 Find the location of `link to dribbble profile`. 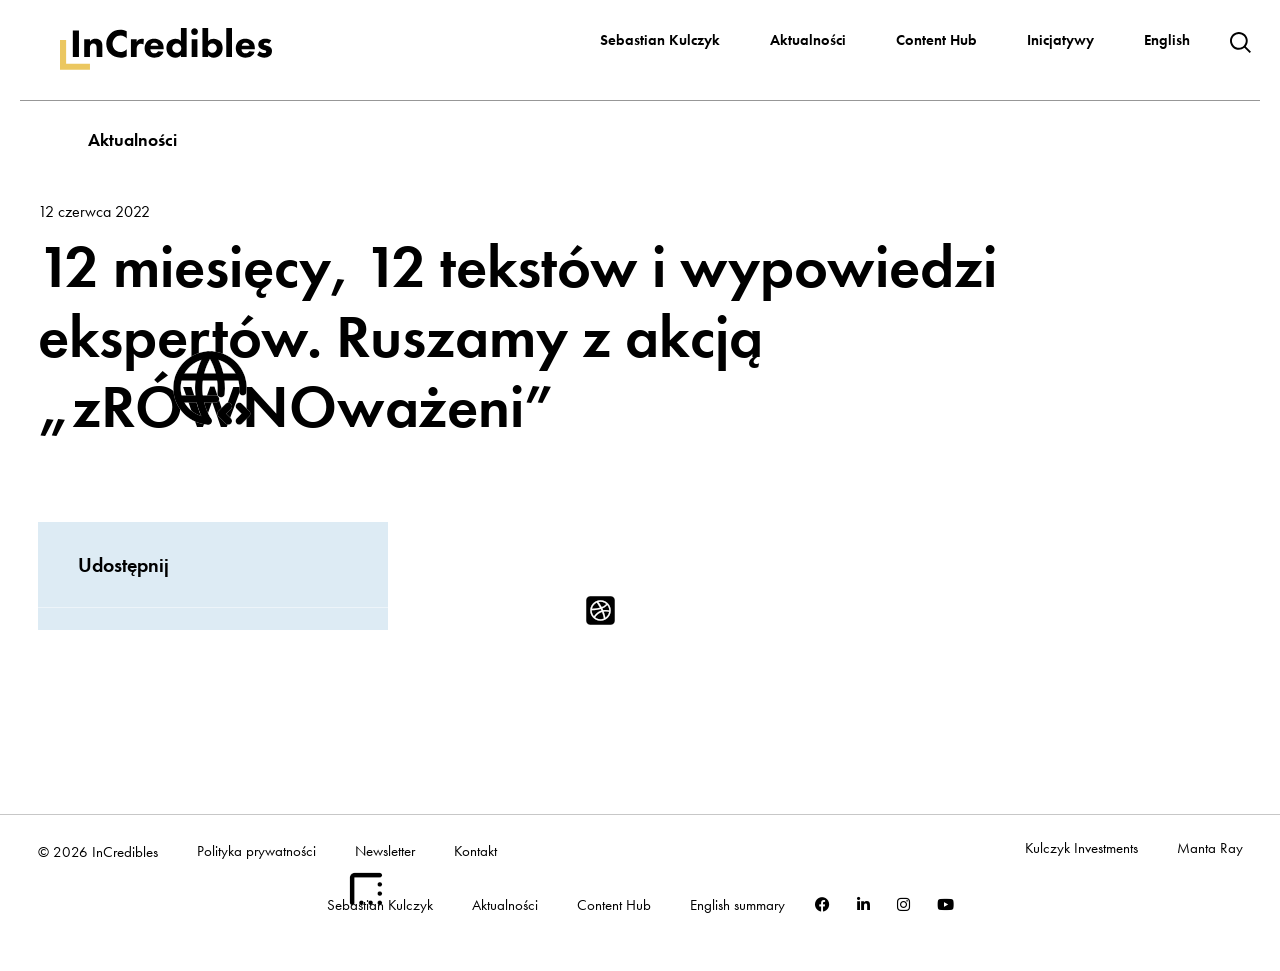

link to dribbble profile is located at coordinates (600, 610).